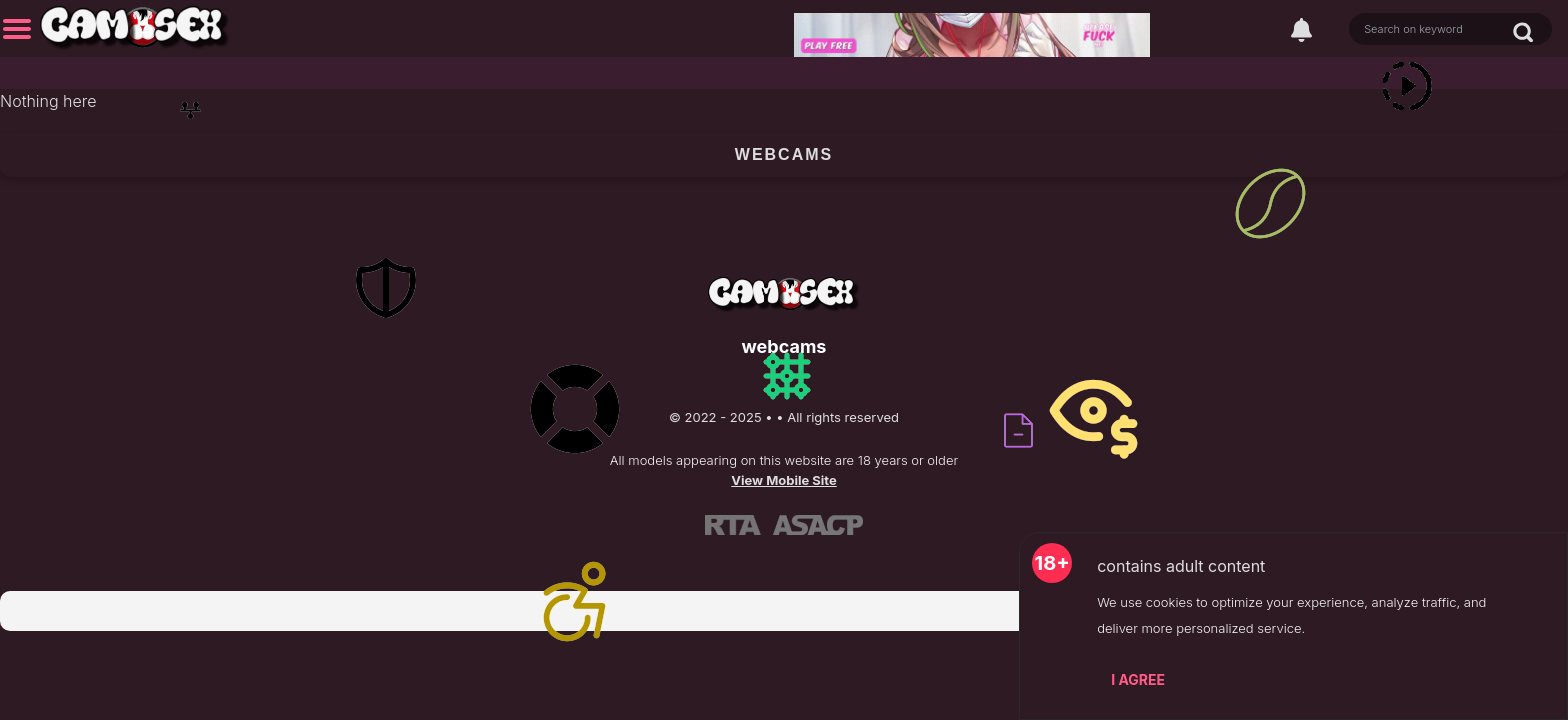 The height and width of the screenshot is (720, 1568). Describe the element at coordinates (386, 288) in the screenshot. I see `indicates partial security or protection status` at that location.